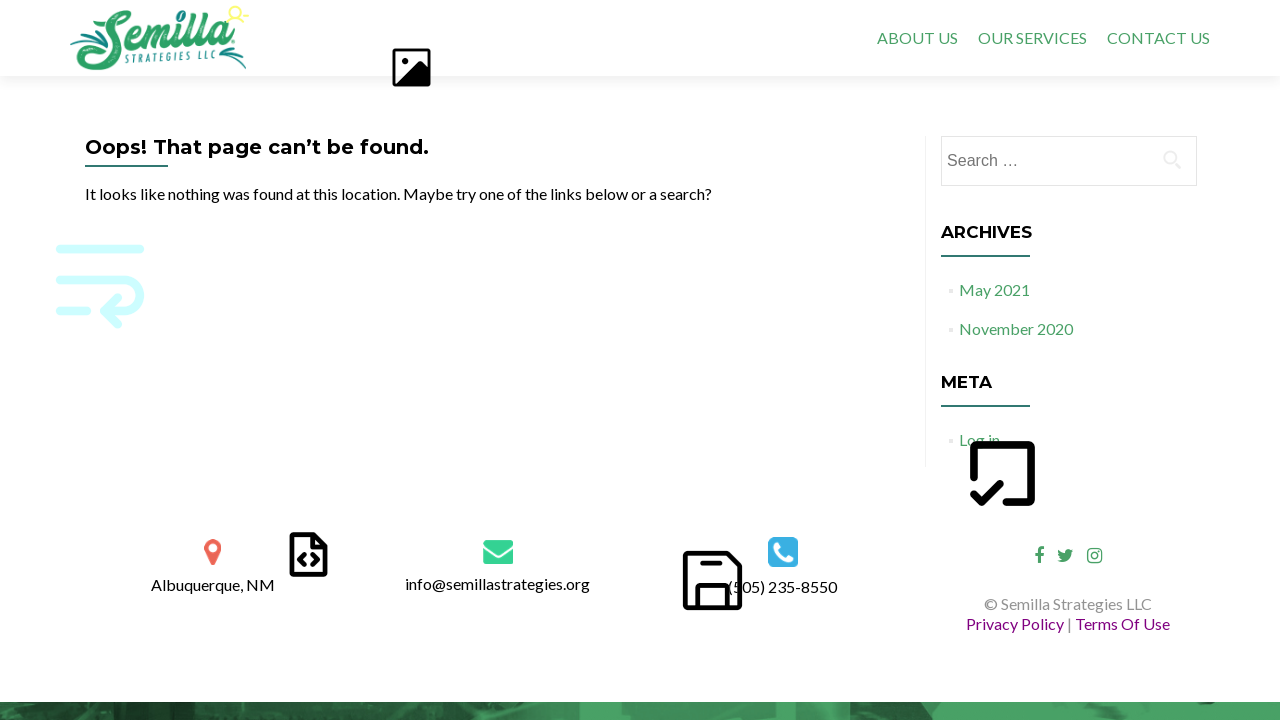 The image size is (1280, 720). Describe the element at coordinates (237, 15) in the screenshot. I see `remove a user or contact` at that location.